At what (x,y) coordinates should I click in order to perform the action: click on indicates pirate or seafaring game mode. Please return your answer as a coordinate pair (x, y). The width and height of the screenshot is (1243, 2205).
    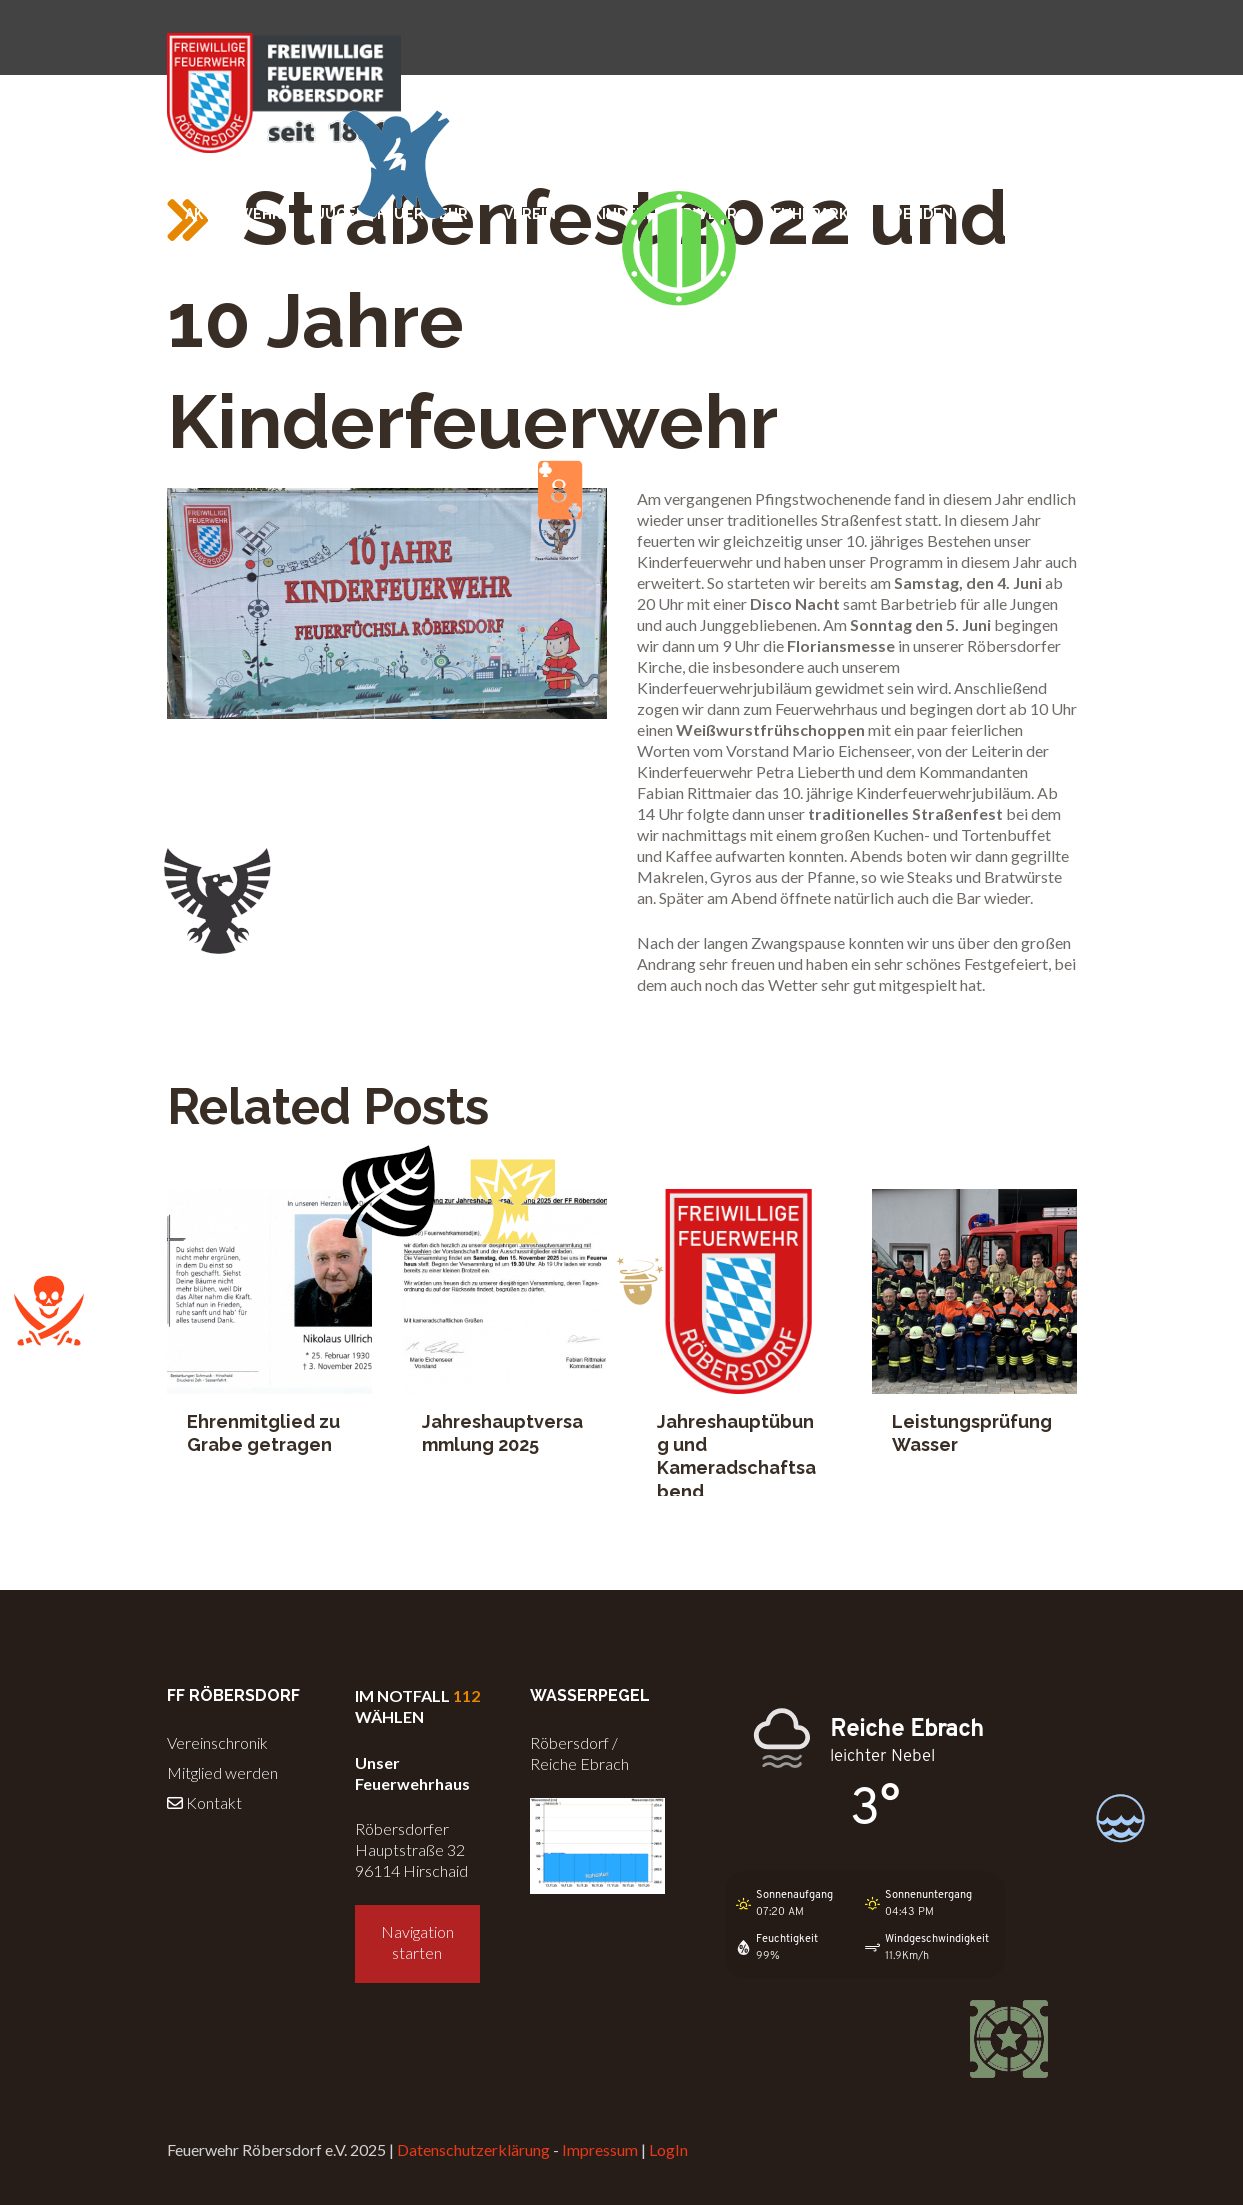
    Looking at the image, I should click on (49, 1311).